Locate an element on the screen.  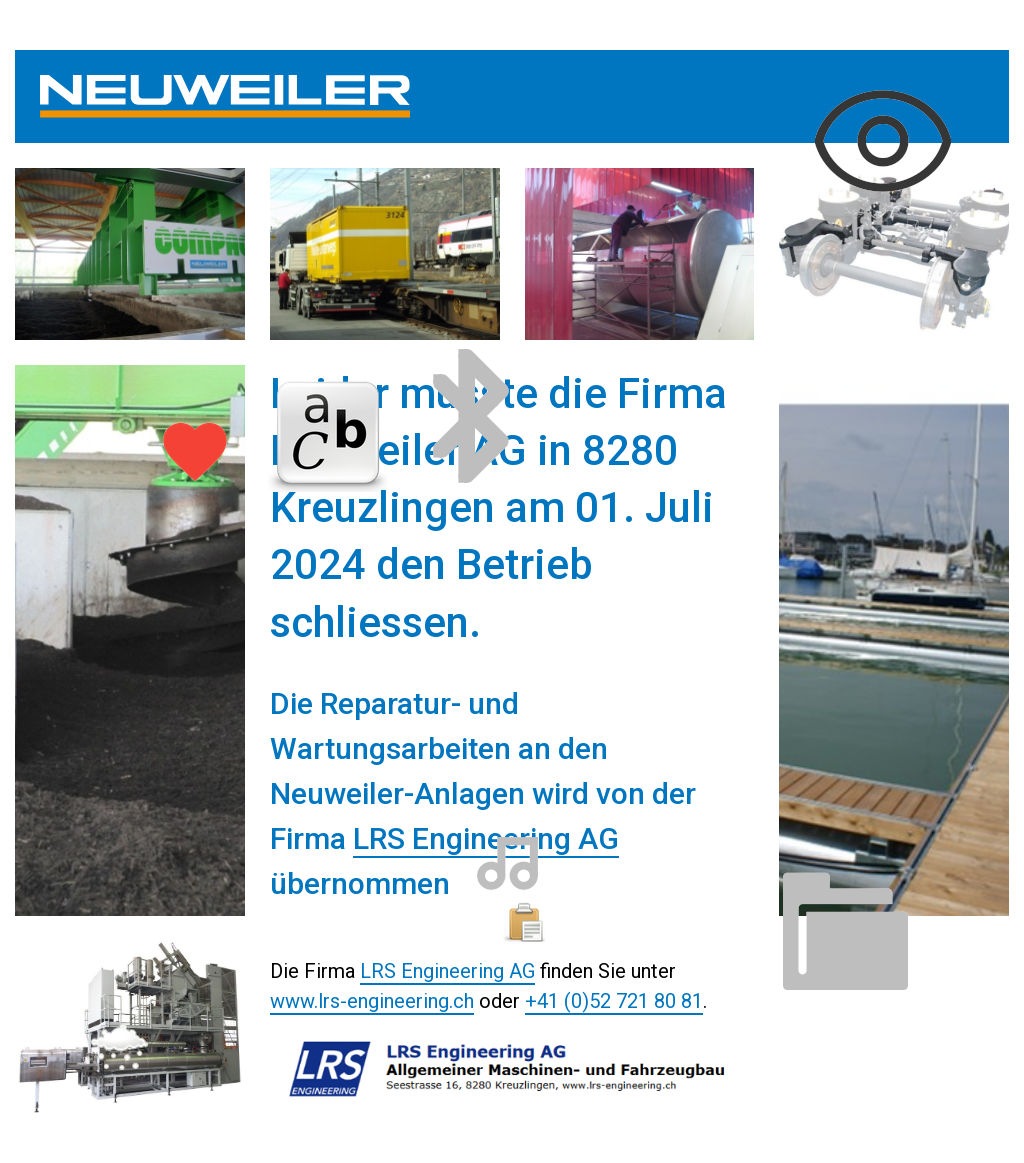
indicates bluetooth is currently active and connected is located at coordinates (475, 416).